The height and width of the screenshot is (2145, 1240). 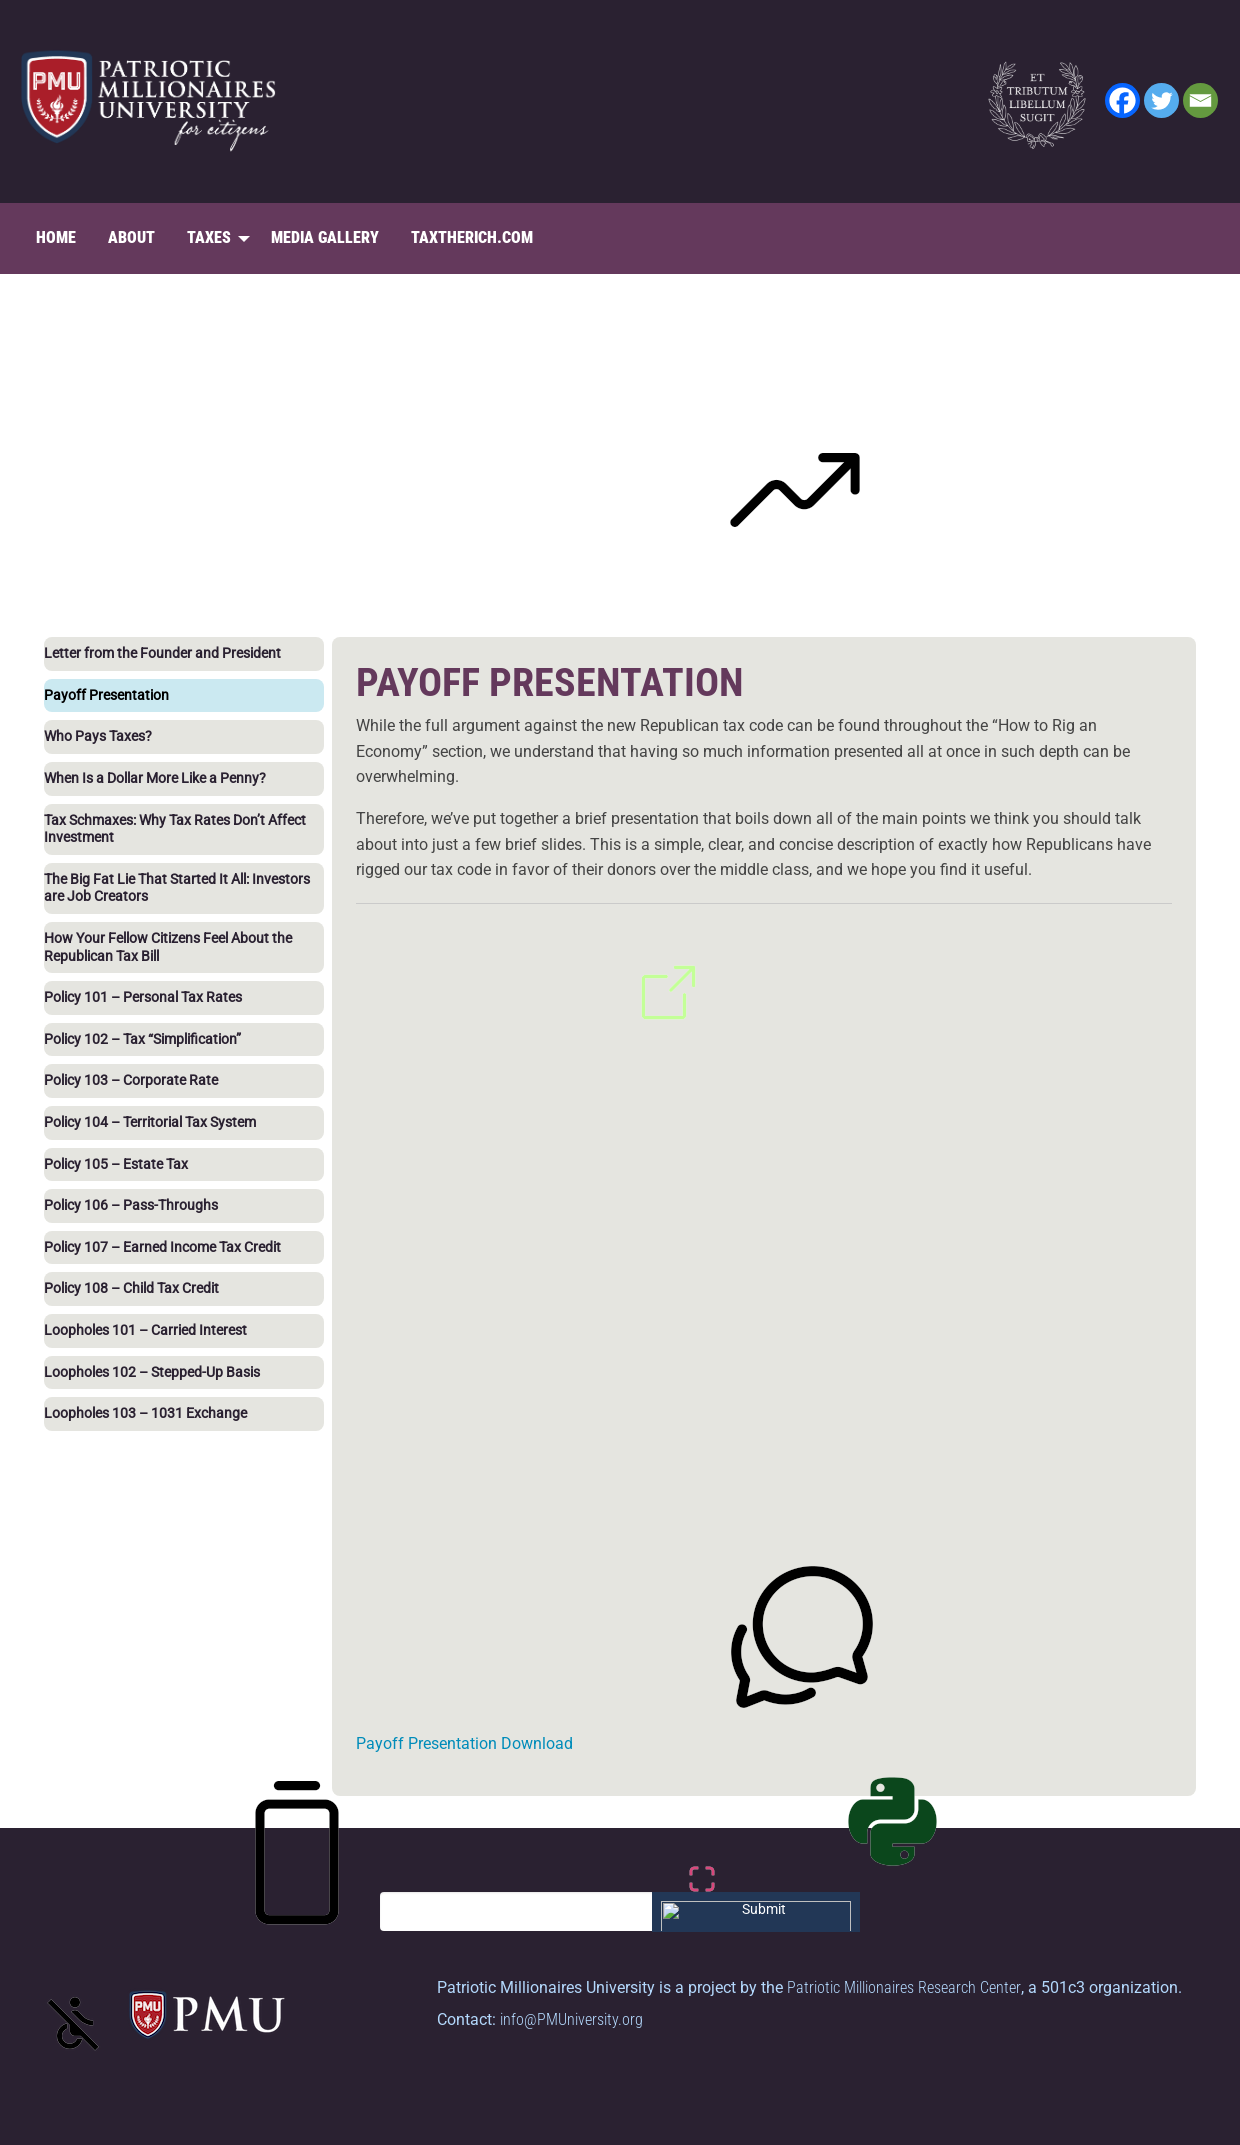 What do you see at coordinates (795, 490) in the screenshot?
I see `view trending or popular content` at bounding box center [795, 490].